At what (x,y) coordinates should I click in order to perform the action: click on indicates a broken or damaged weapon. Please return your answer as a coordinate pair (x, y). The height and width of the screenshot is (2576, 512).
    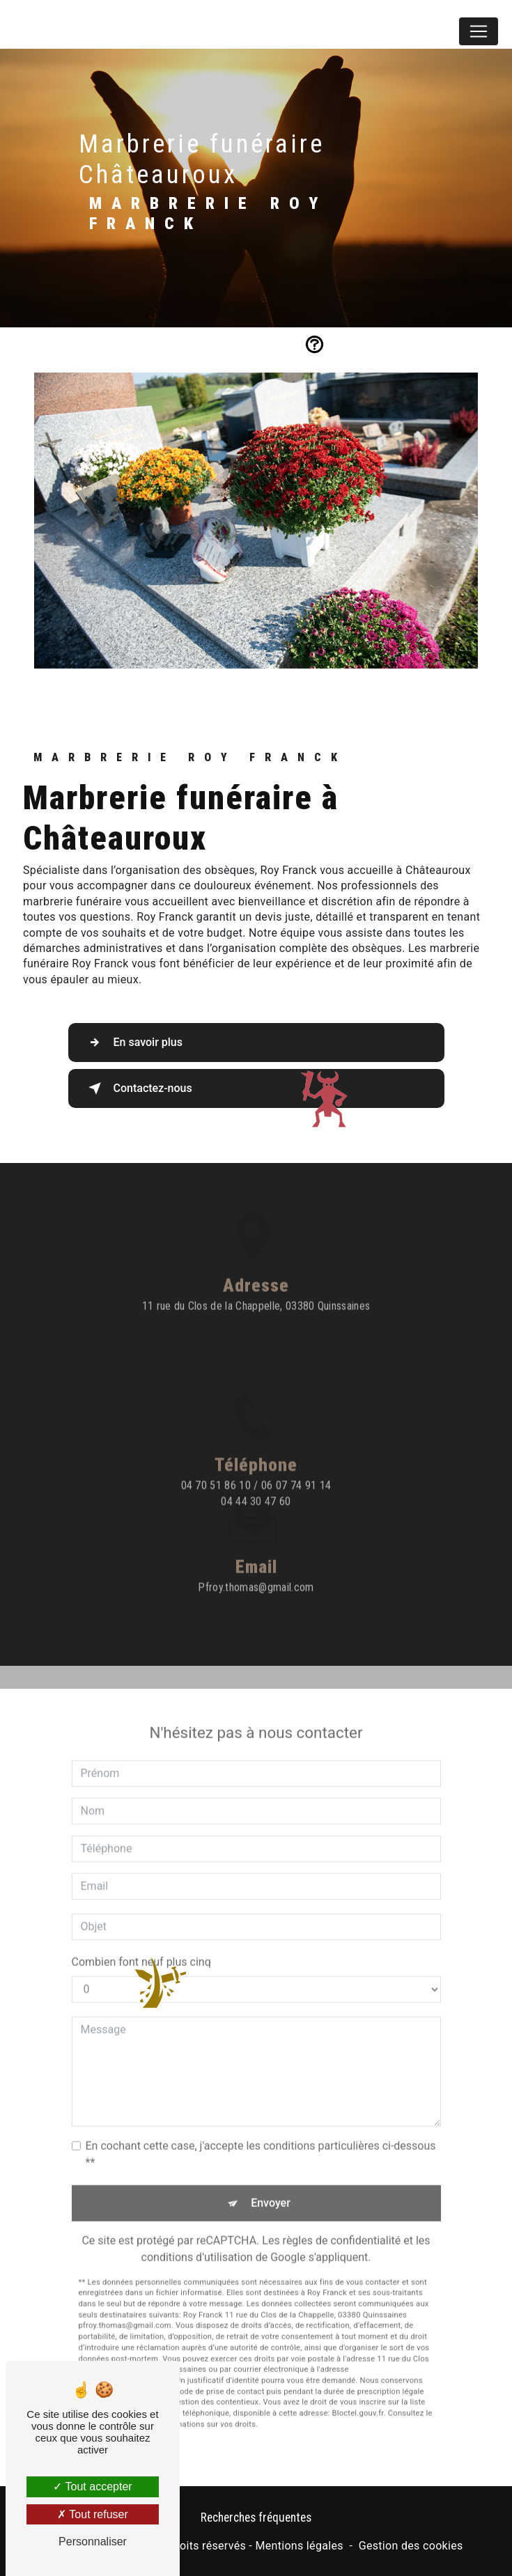
    Looking at the image, I should click on (160, 1982).